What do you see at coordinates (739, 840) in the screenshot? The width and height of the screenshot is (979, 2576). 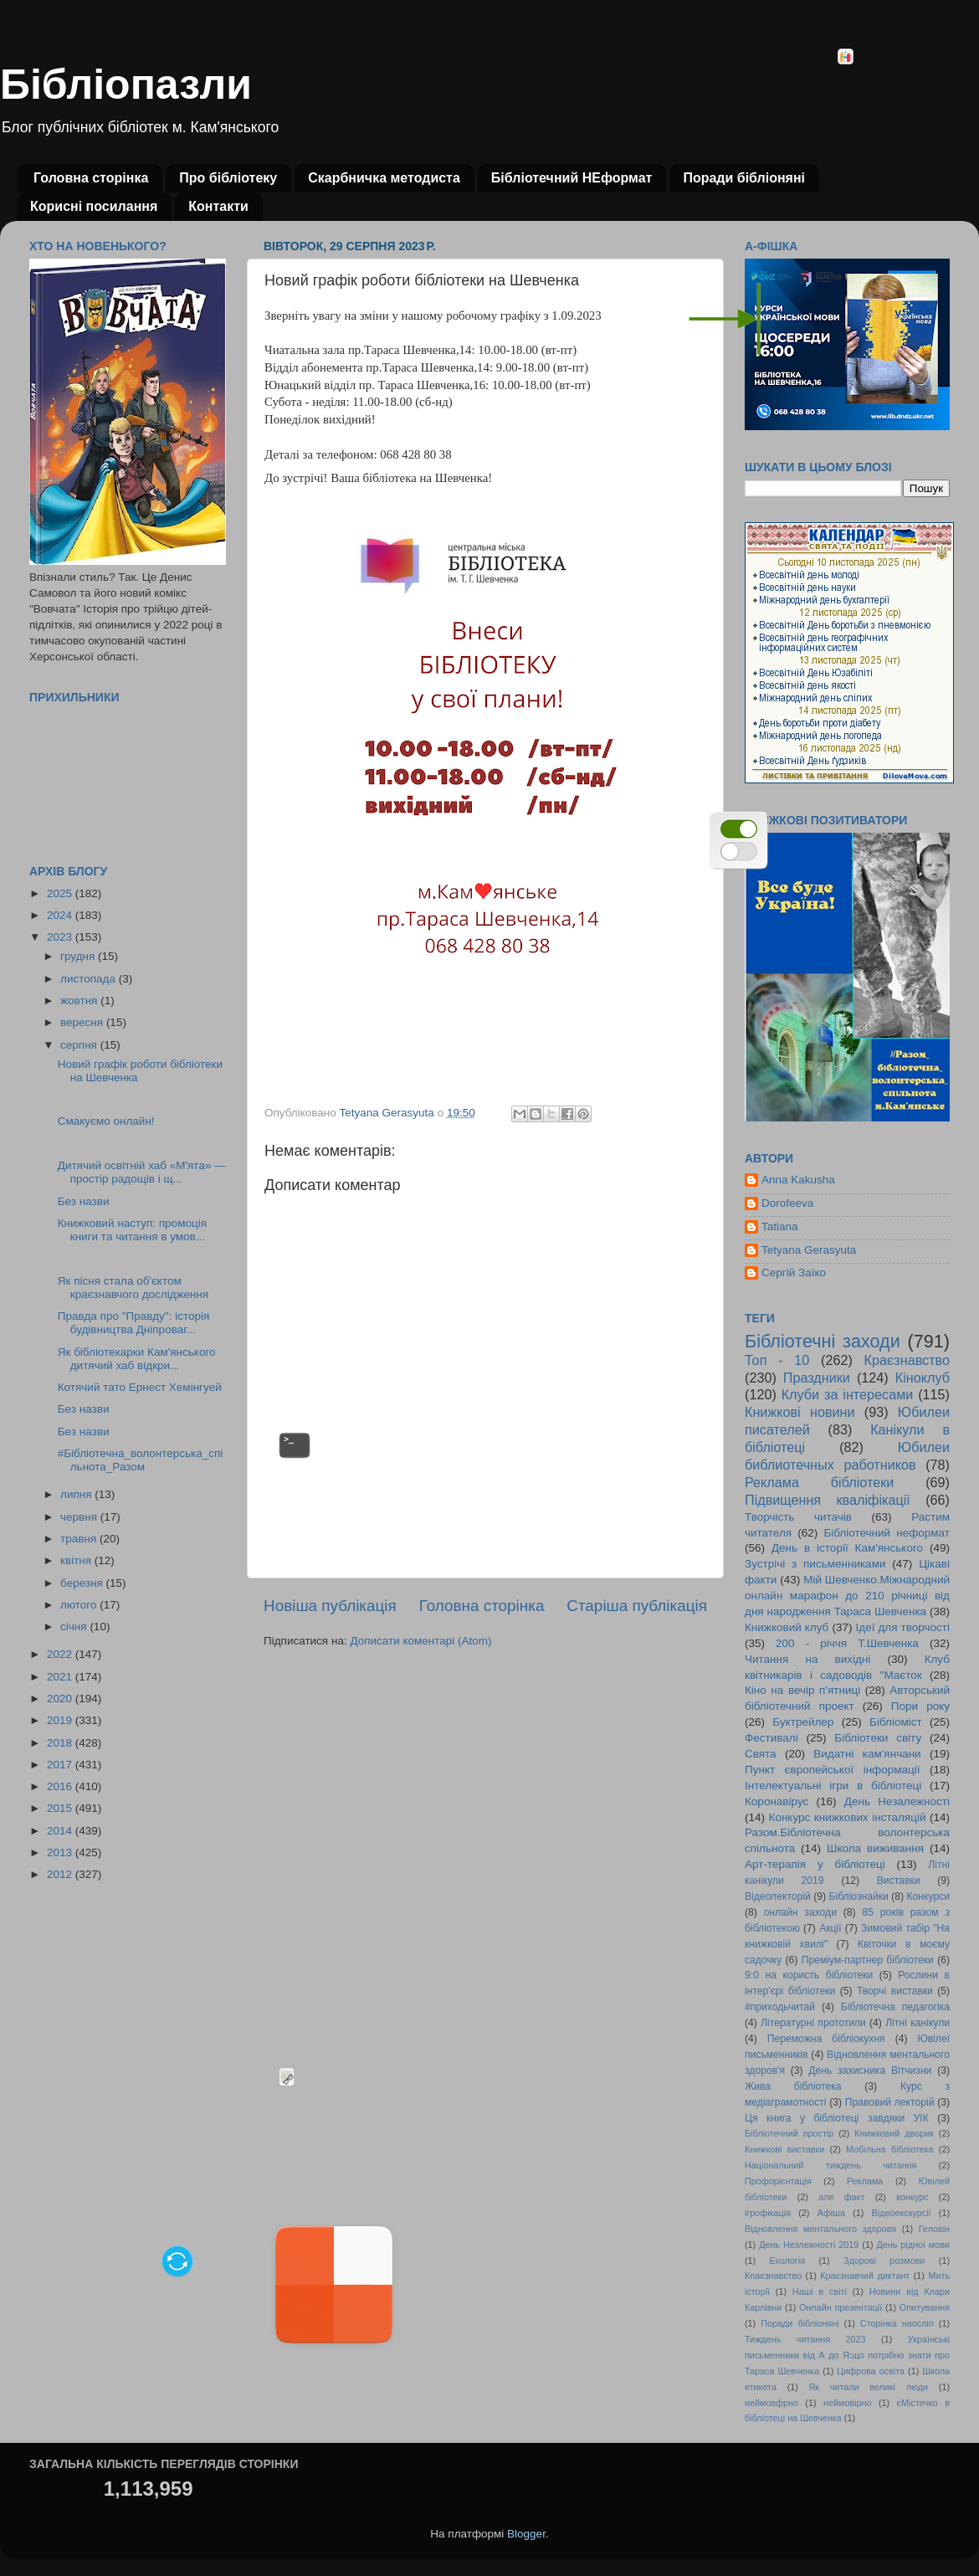 I see `open desktop preferences or settings` at bounding box center [739, 840].